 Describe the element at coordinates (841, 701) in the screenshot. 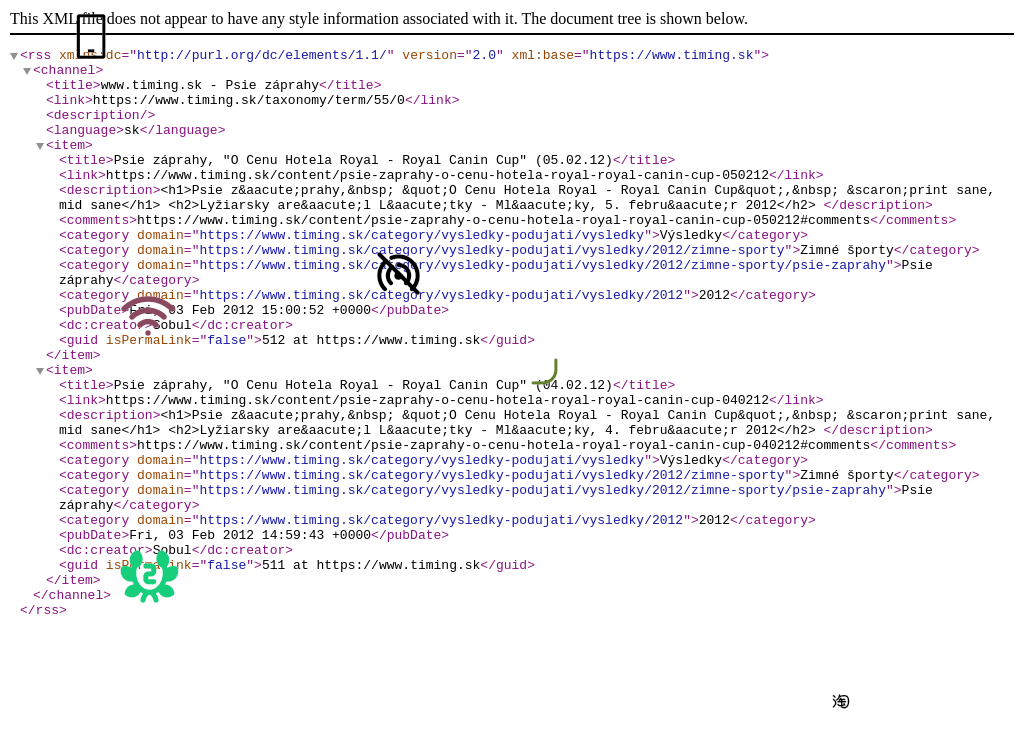

I see `open taobao shopping app` at that location.